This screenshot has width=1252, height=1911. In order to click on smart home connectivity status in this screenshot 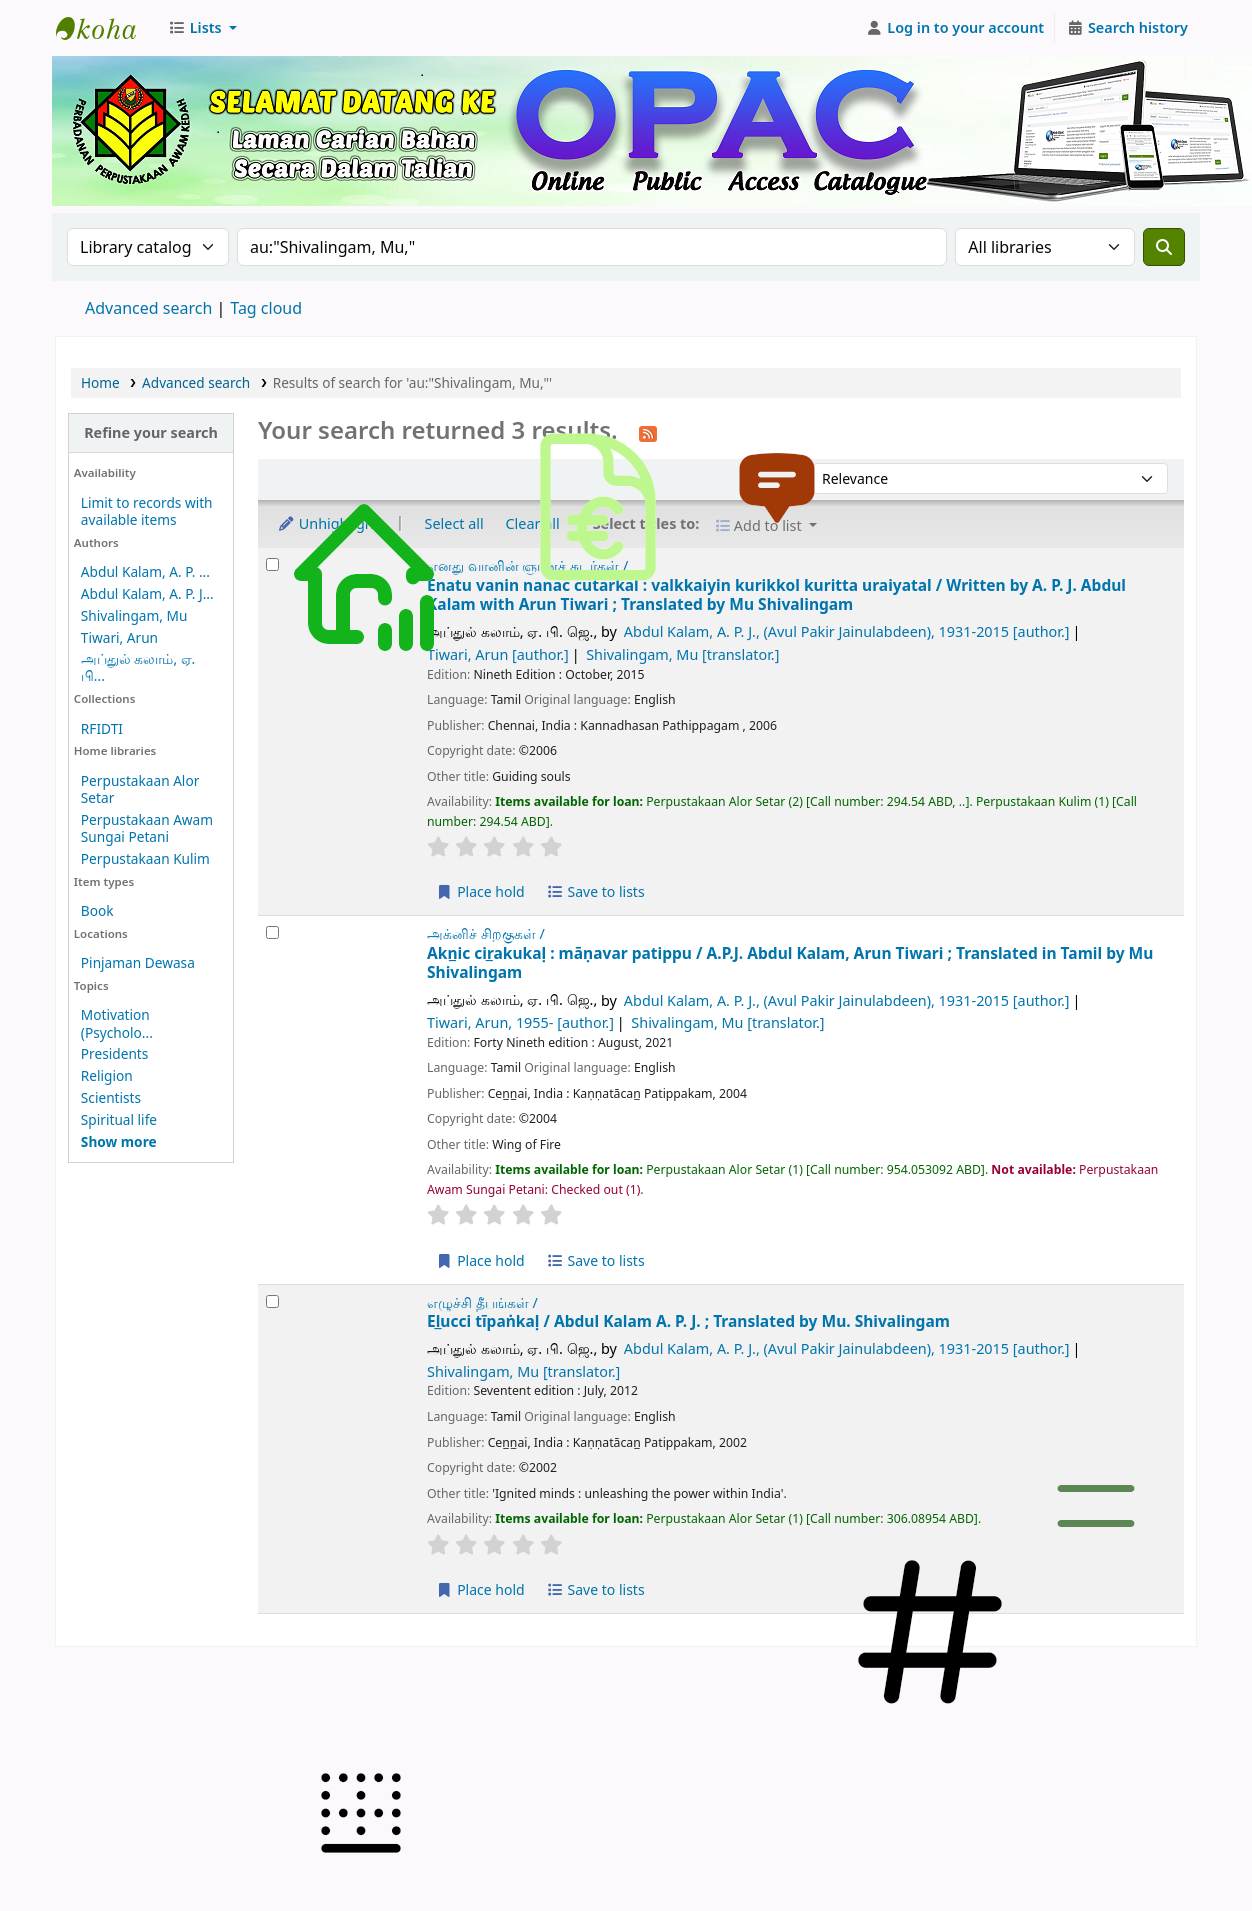, I will do `click(364, 574)`.